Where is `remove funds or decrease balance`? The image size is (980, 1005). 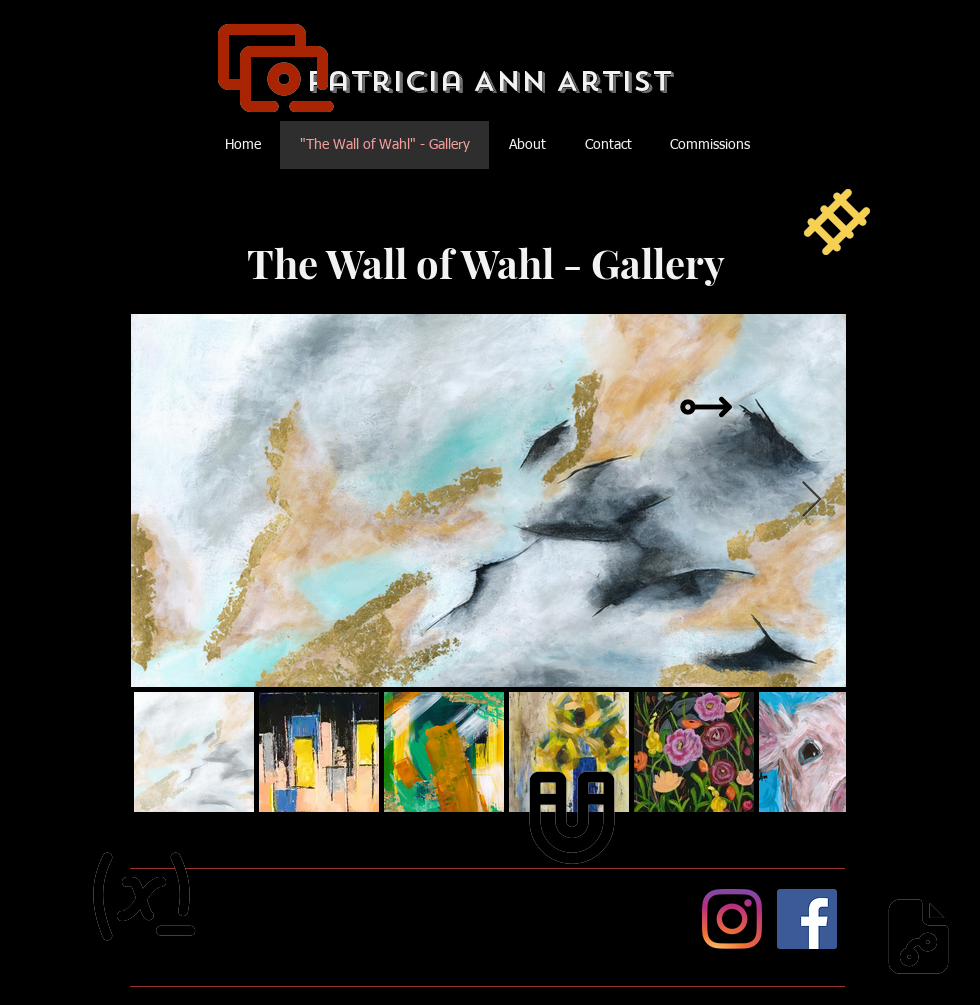 remove funds or decrease balance is located at coordinates (273, 68).